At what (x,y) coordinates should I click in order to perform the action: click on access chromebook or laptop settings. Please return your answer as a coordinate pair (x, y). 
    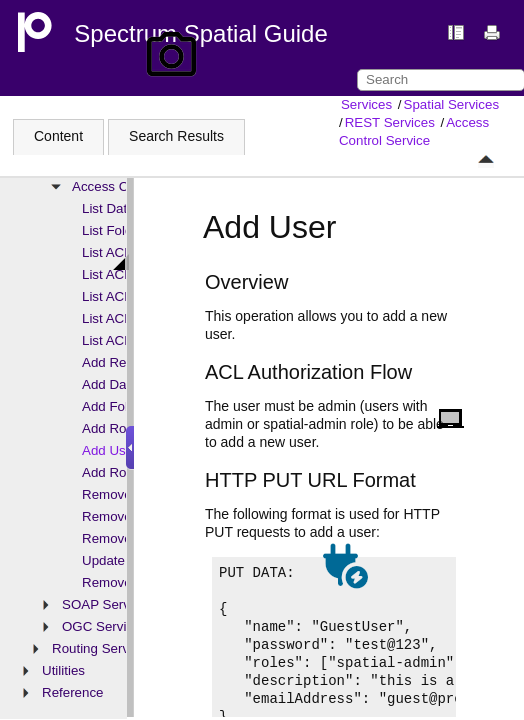
    Looking at the image, I should click on (450, 419).